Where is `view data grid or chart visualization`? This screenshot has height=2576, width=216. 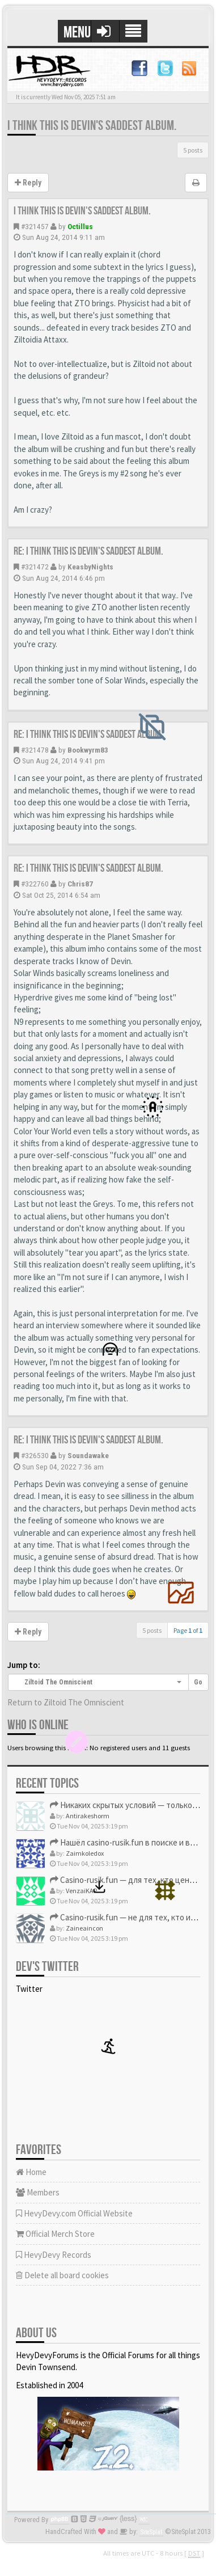
view data grid or chart visualization is located at coordinates (165, 1890).